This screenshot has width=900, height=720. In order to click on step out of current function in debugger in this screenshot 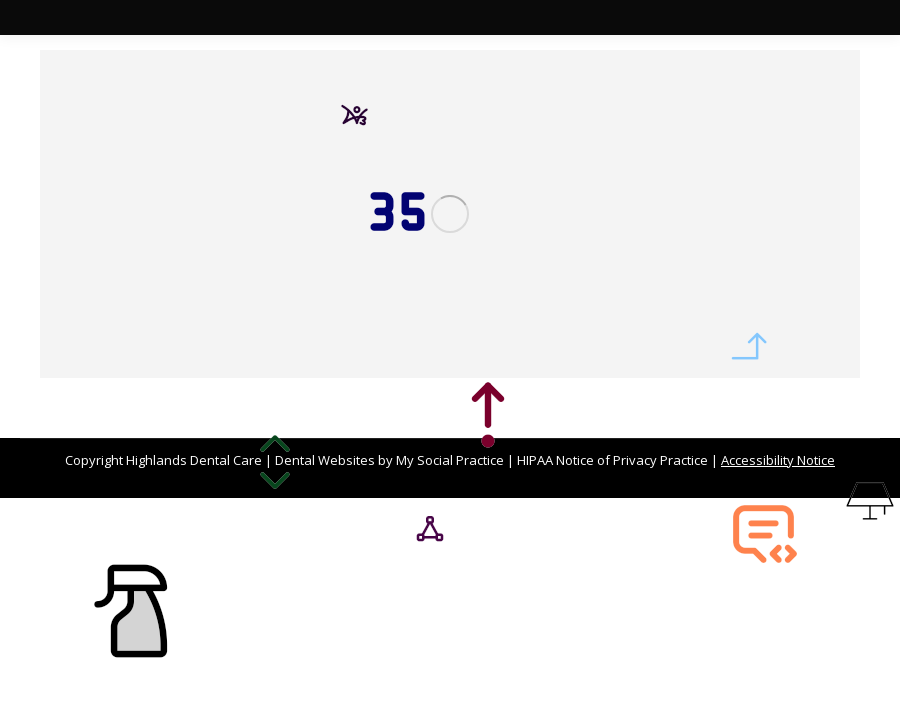, I will do `click(488, 415)`.